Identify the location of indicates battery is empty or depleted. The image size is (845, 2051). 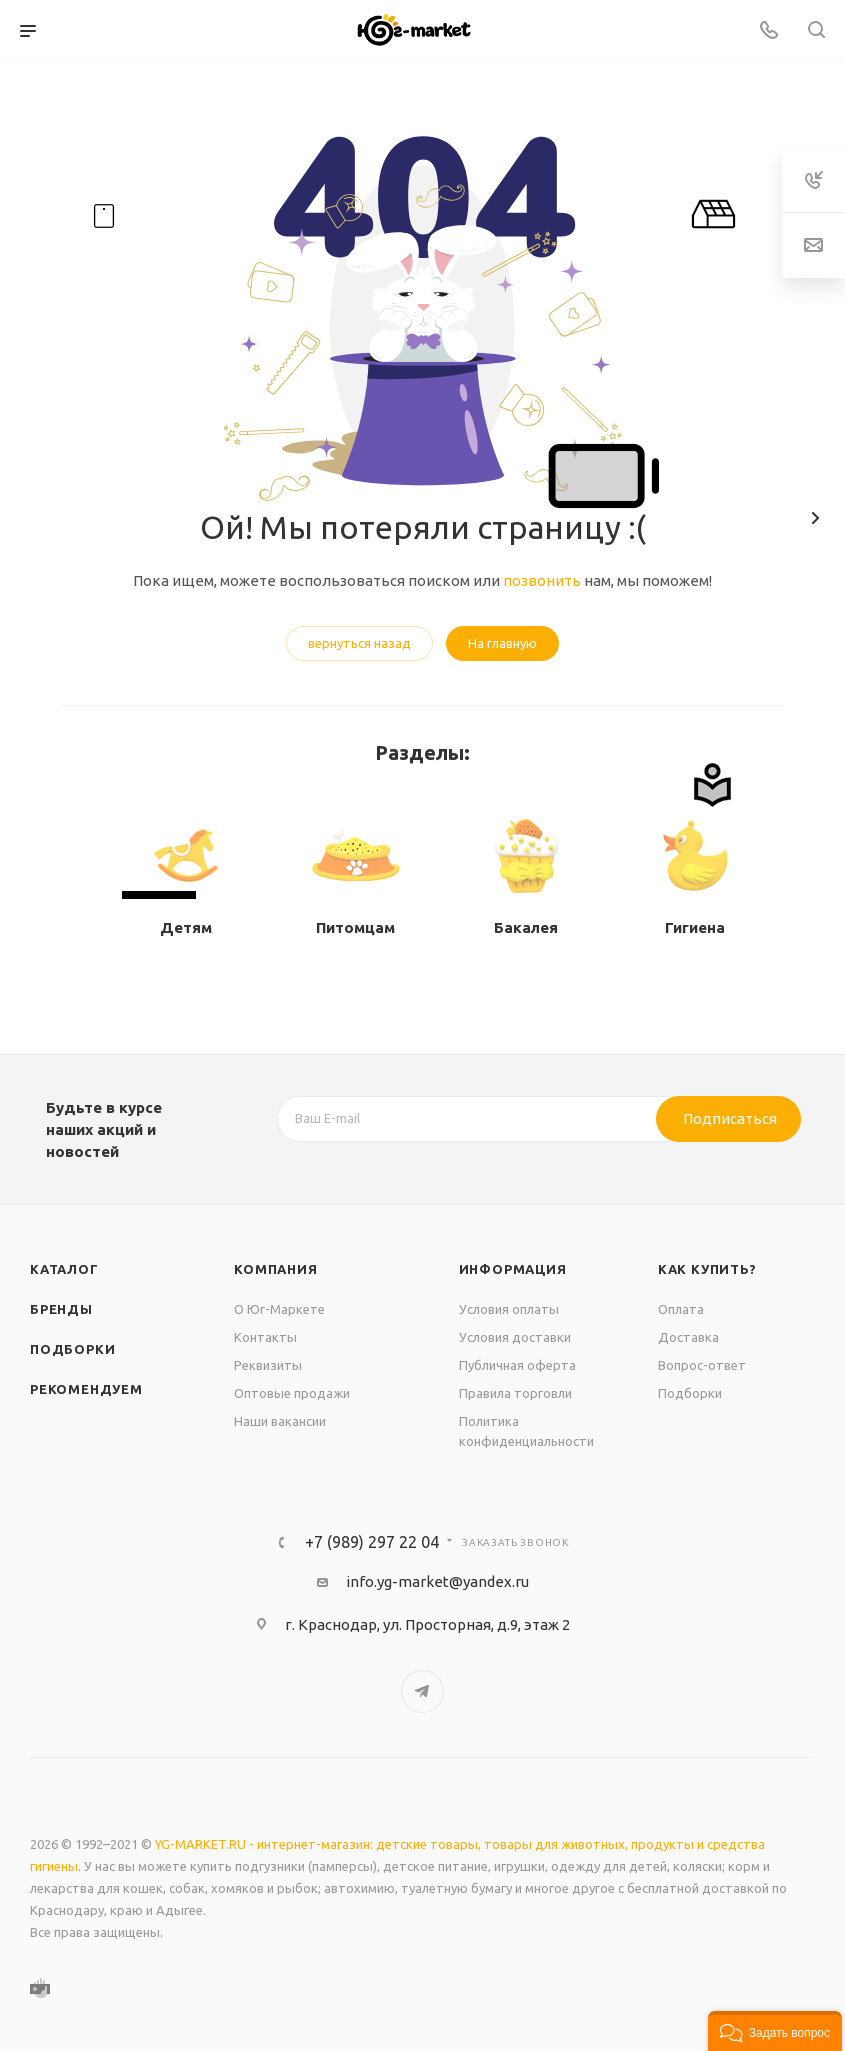
(602, 476).